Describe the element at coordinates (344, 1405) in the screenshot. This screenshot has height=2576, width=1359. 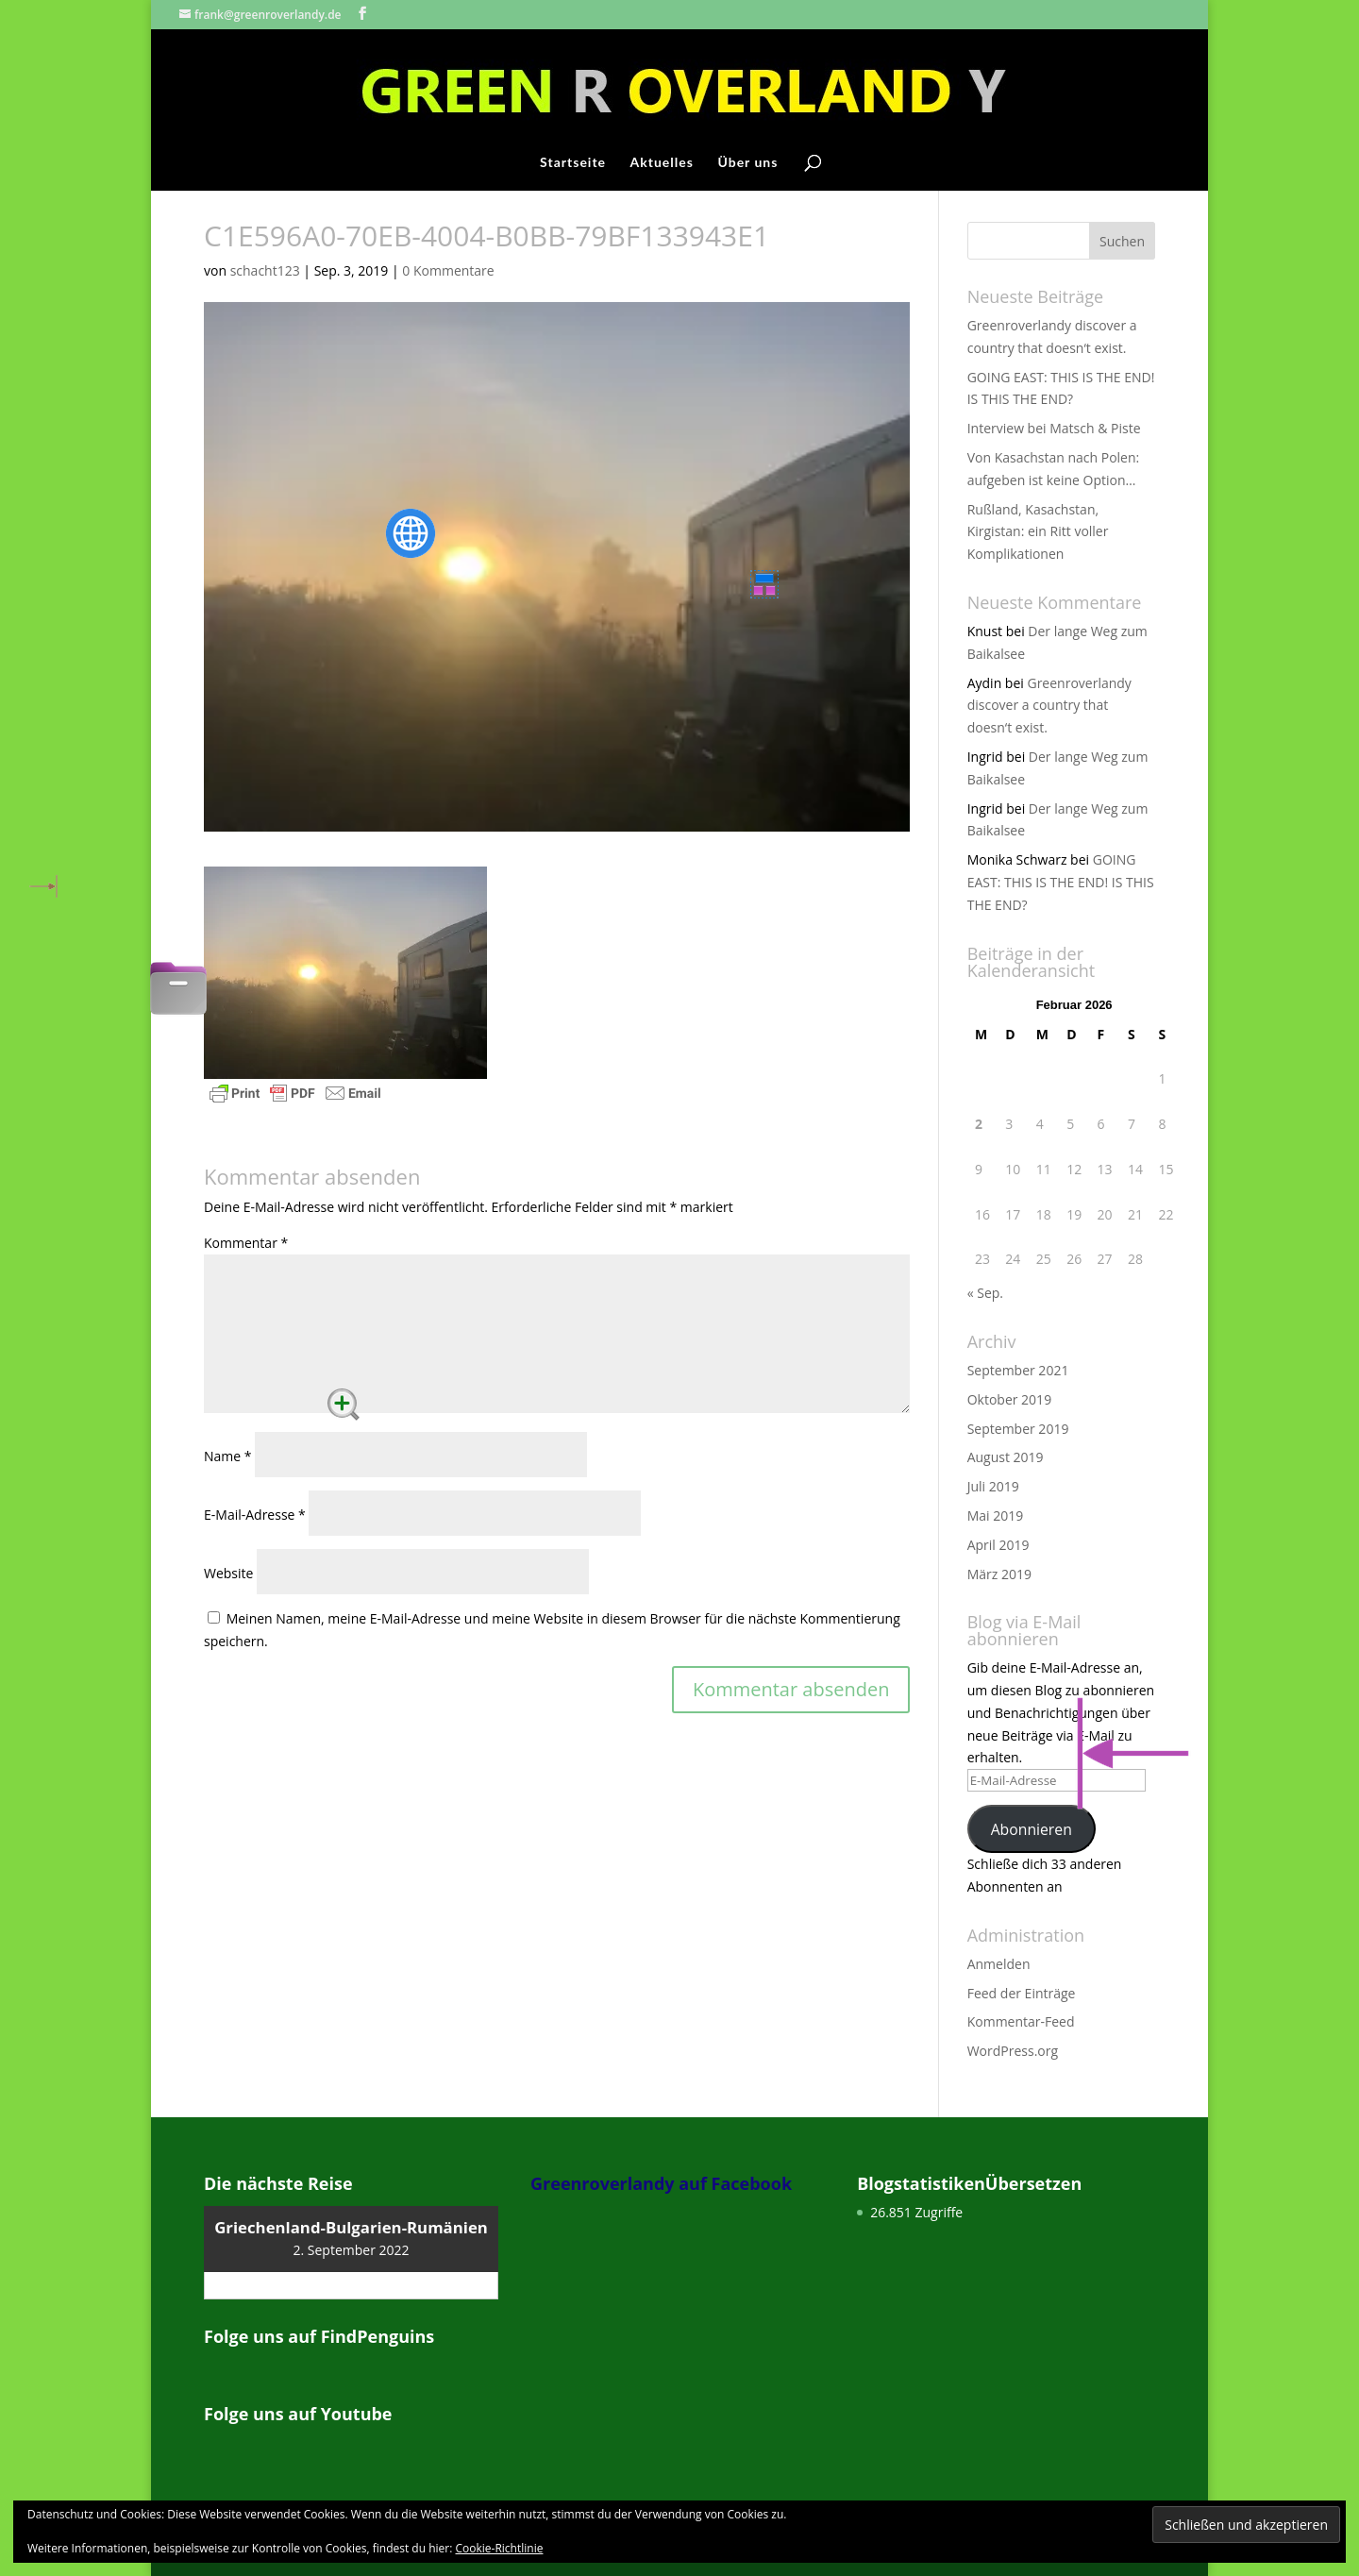
I see `zoom in on file or document content` at that location.